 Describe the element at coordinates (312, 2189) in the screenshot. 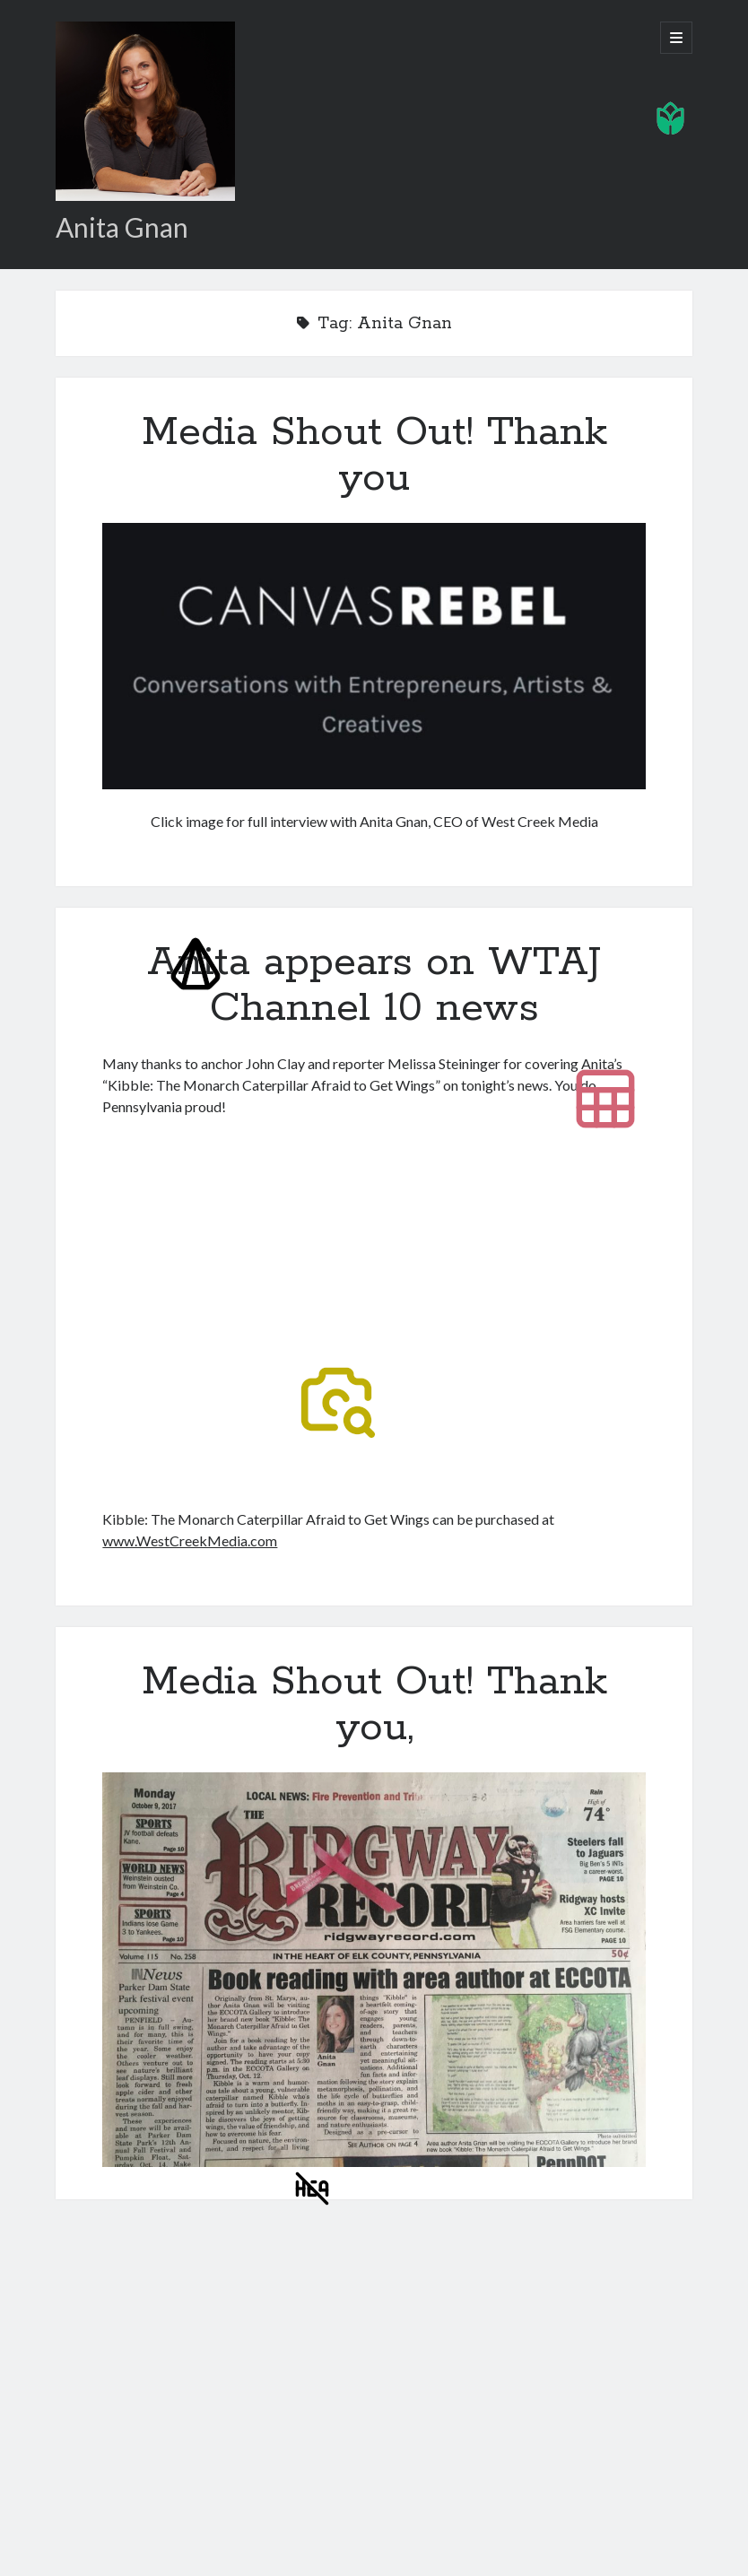

I see `disable HTTP HEAD request method` at that location.